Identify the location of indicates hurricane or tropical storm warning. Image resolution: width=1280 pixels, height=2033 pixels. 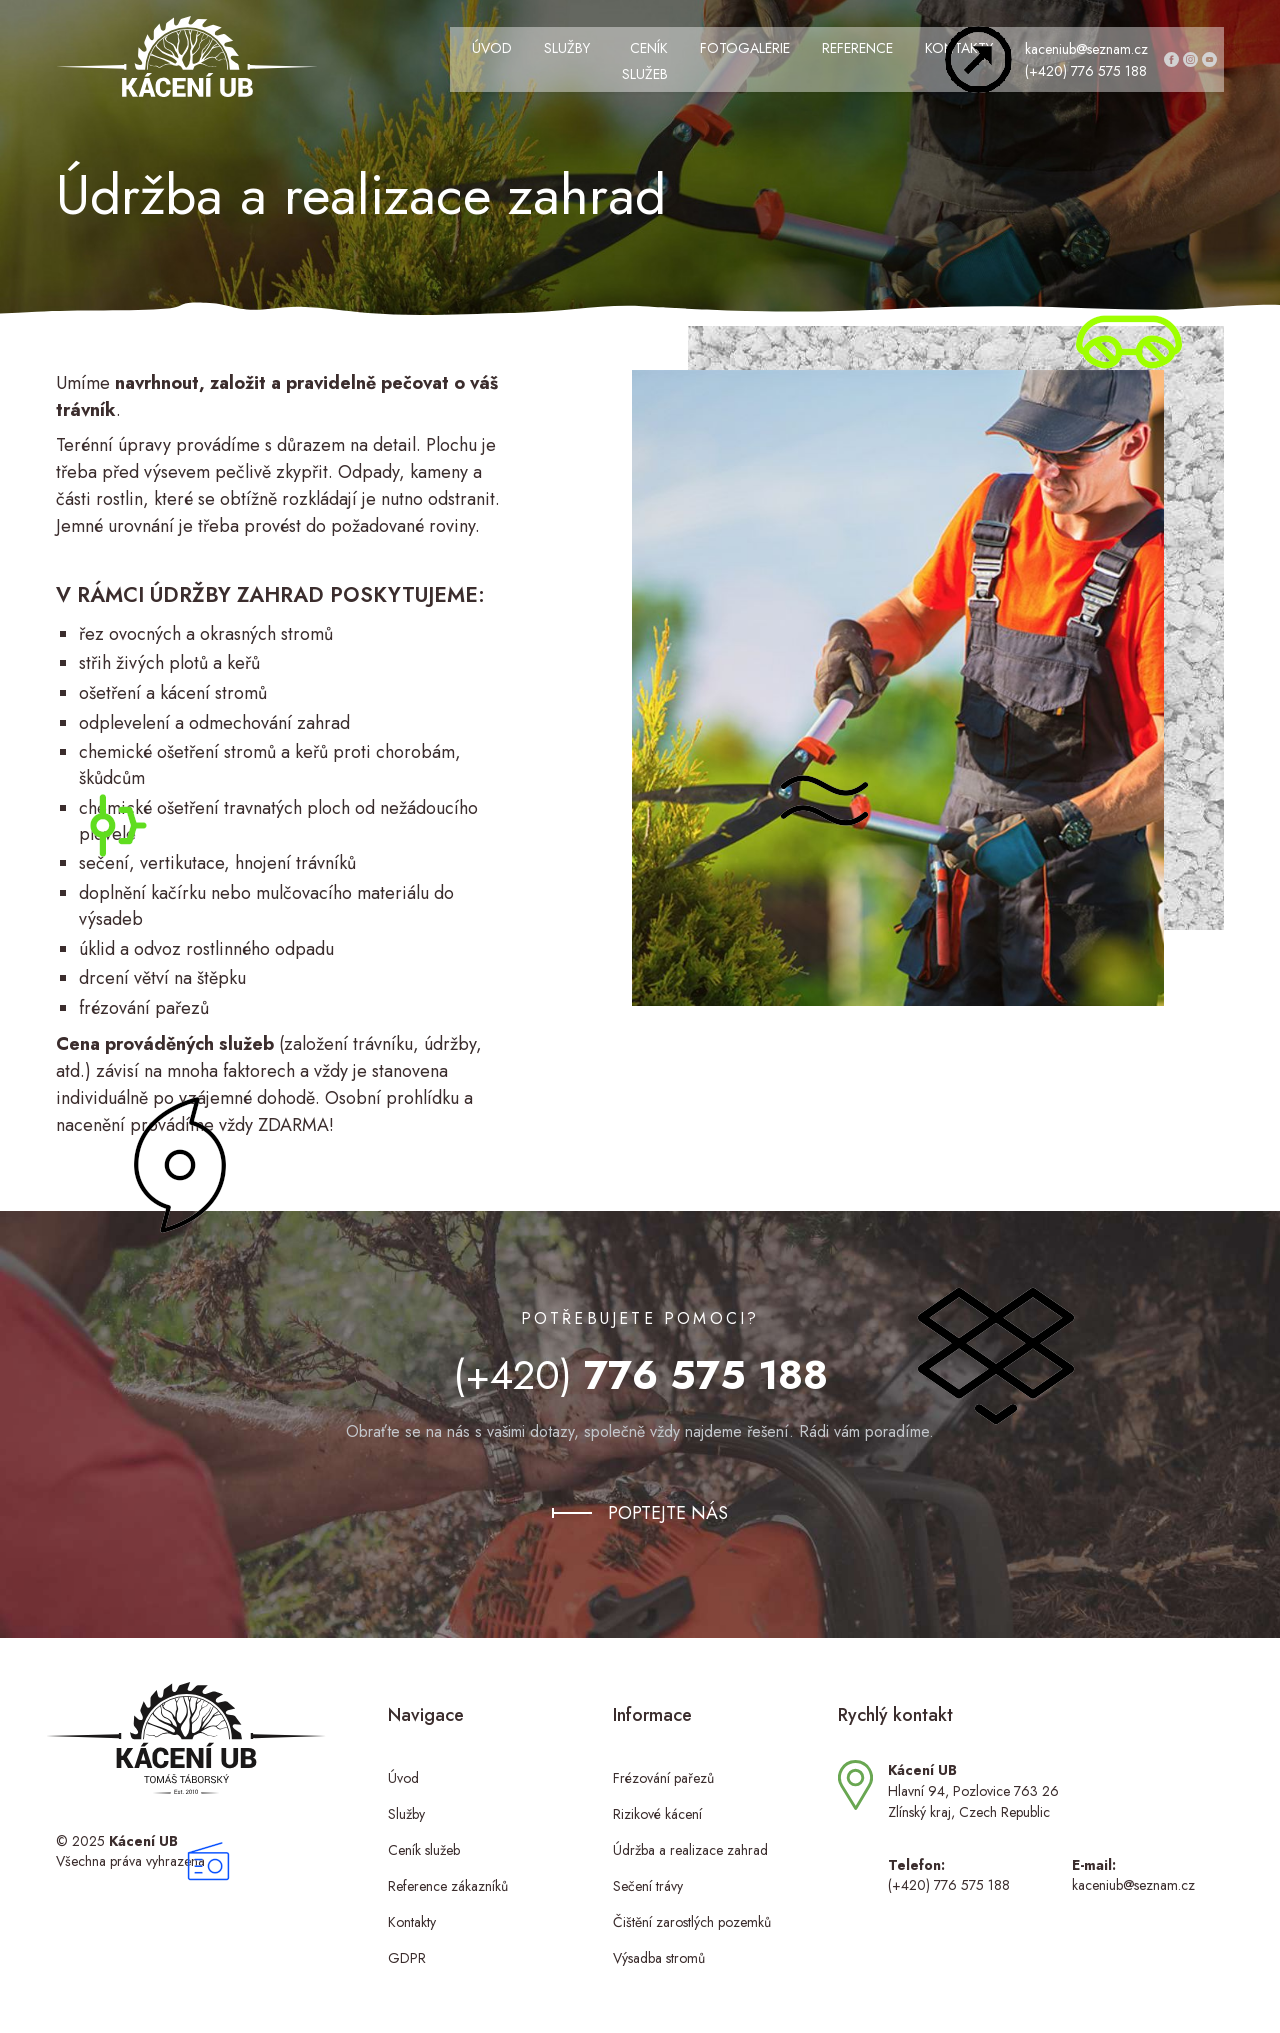
(180, 1165).